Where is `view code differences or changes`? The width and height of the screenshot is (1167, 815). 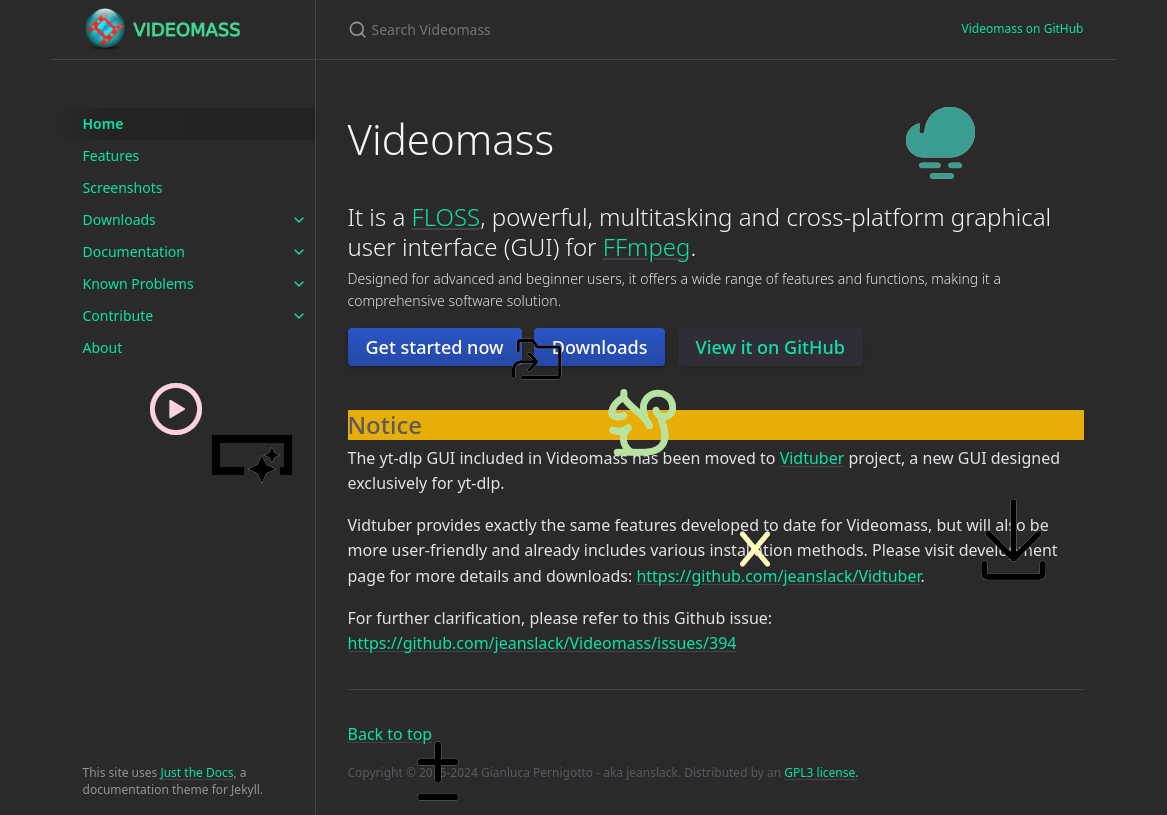
view code differences or changes is located at coordinates (438, 772).